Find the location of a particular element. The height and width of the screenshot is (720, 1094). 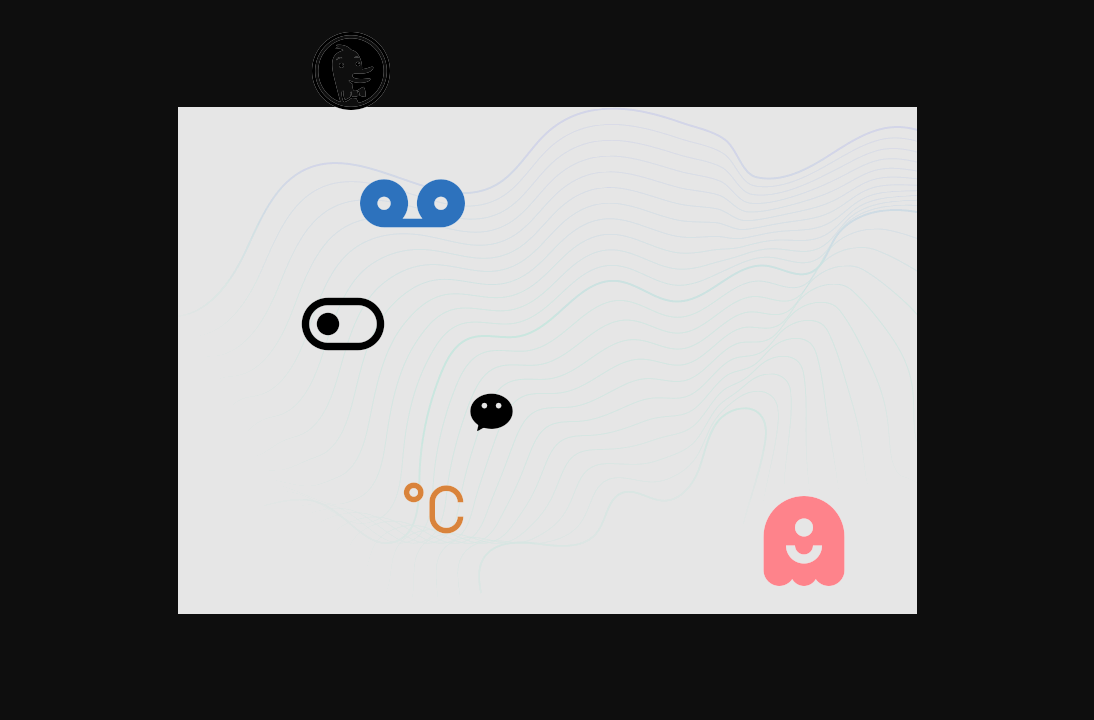

open wechat messaging app is located at coordinates (491, 411).